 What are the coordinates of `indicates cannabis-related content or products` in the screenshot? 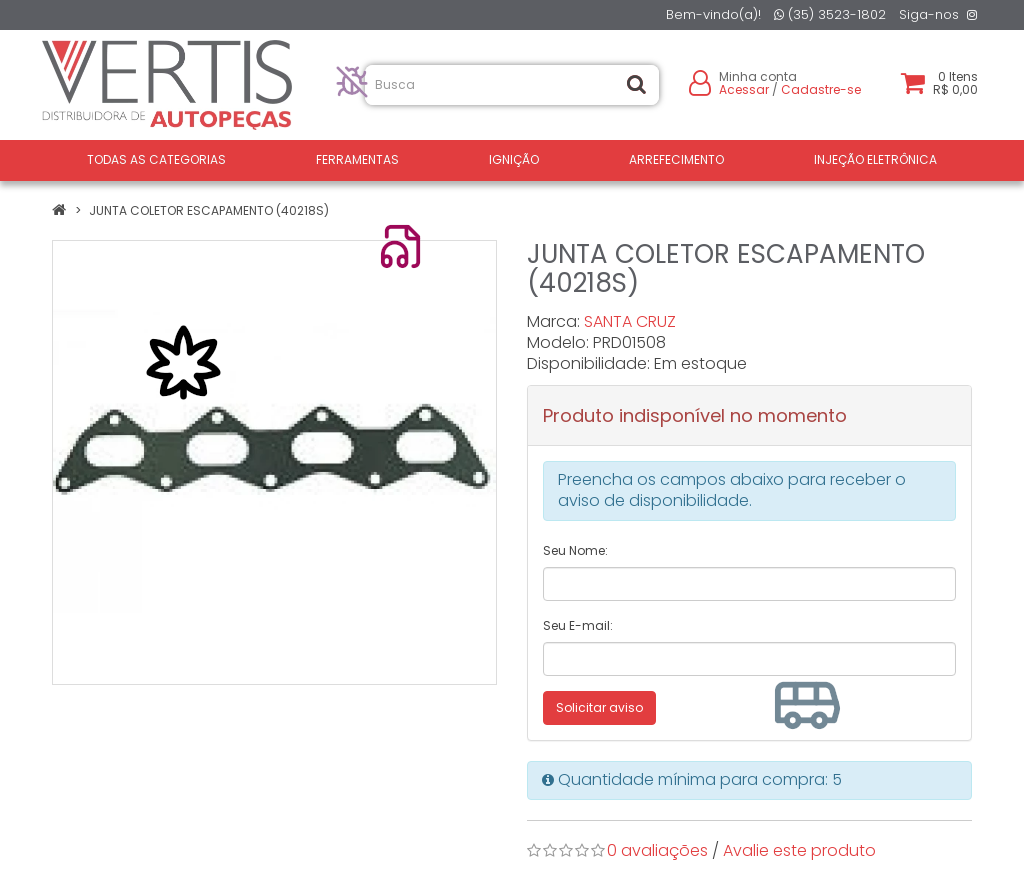 It's located at (183, 362).